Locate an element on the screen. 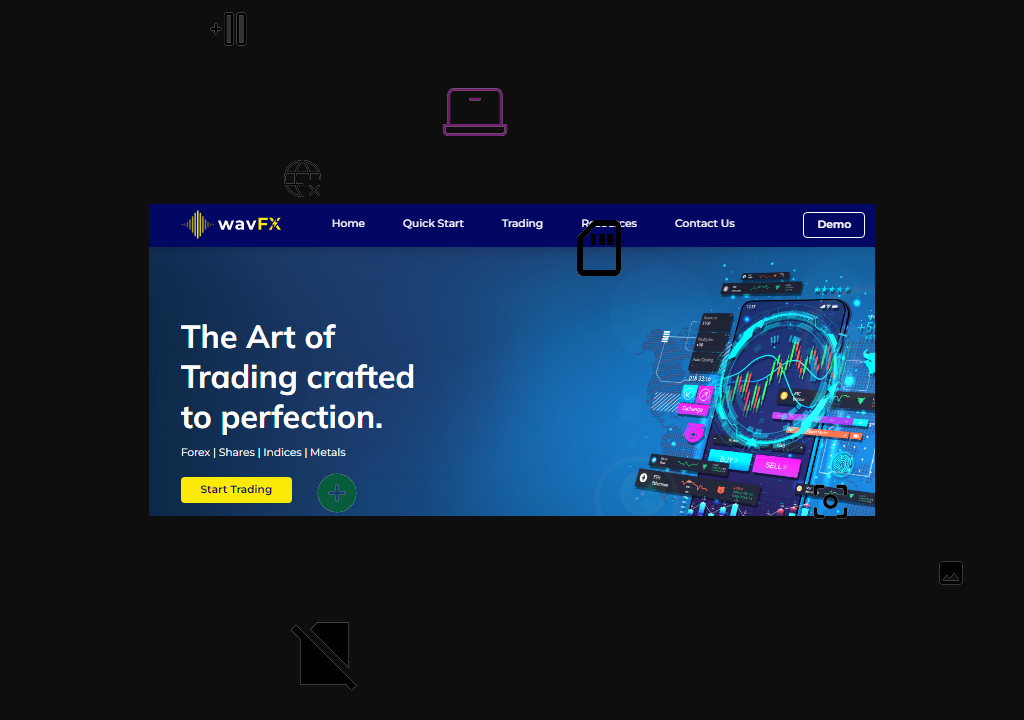 Image resolution: width=1024 pixels, height=720 pixels. access sd card storage settings is located at coordinates (599, 248).